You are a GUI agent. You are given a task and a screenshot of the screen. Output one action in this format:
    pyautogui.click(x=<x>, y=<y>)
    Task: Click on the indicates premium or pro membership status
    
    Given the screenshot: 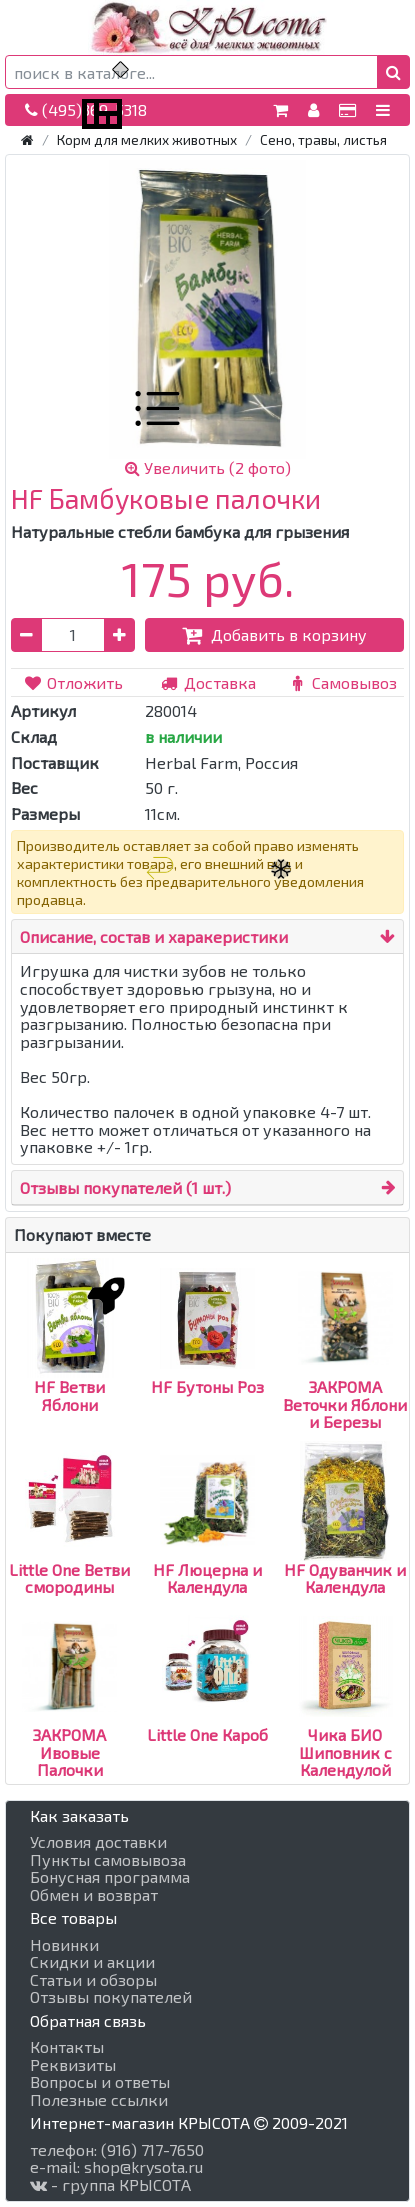 What is the action you would take?
    pyautogui.click(x=120, y=69)
    